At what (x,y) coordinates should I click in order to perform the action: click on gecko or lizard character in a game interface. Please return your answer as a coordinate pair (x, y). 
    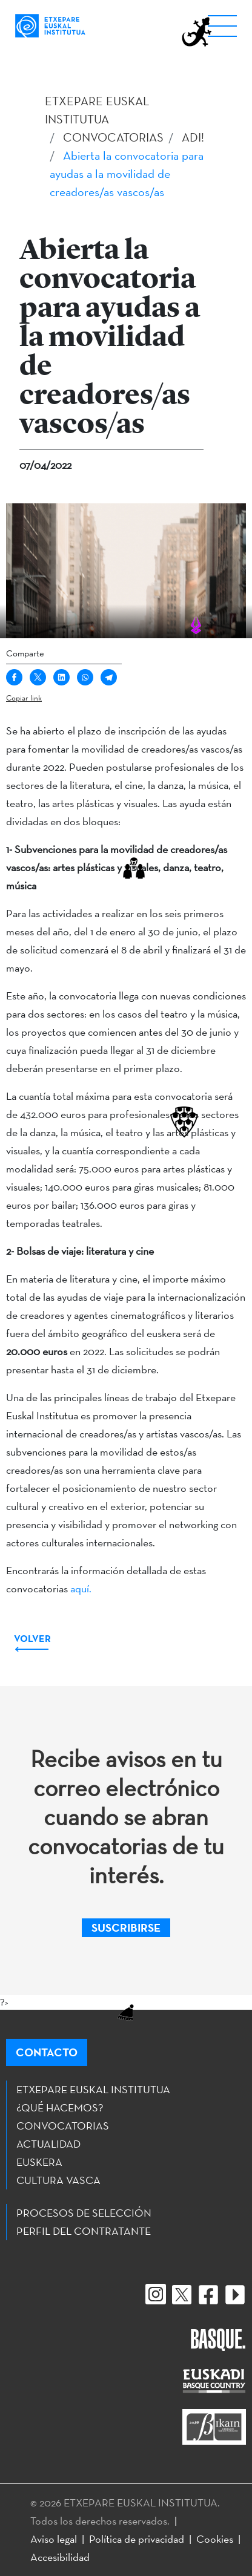
    Looking at the image, I should click on (196, 31).